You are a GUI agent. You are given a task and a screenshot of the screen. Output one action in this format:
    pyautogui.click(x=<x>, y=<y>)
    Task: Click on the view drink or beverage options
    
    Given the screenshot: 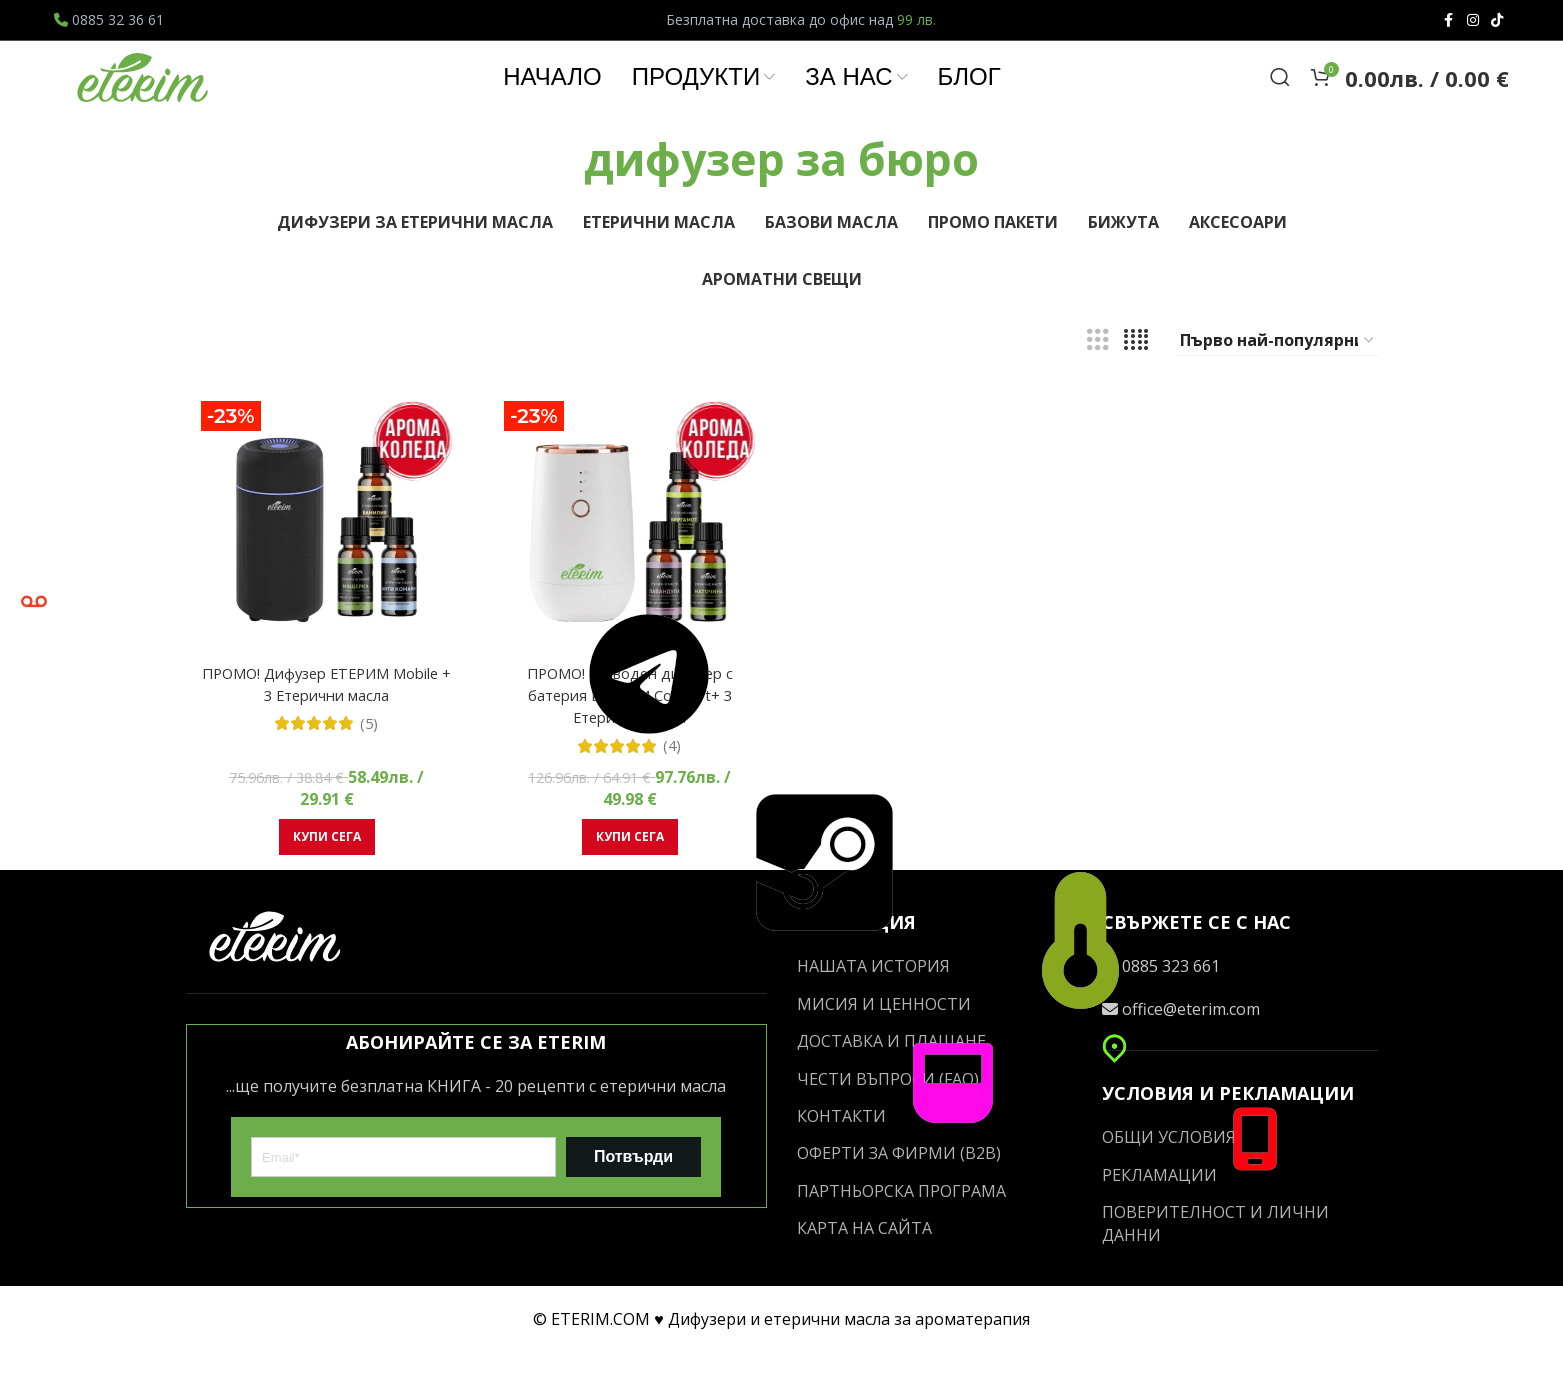 What is the action you would take?
    pyautogui.click(x=953, y=1083)
    